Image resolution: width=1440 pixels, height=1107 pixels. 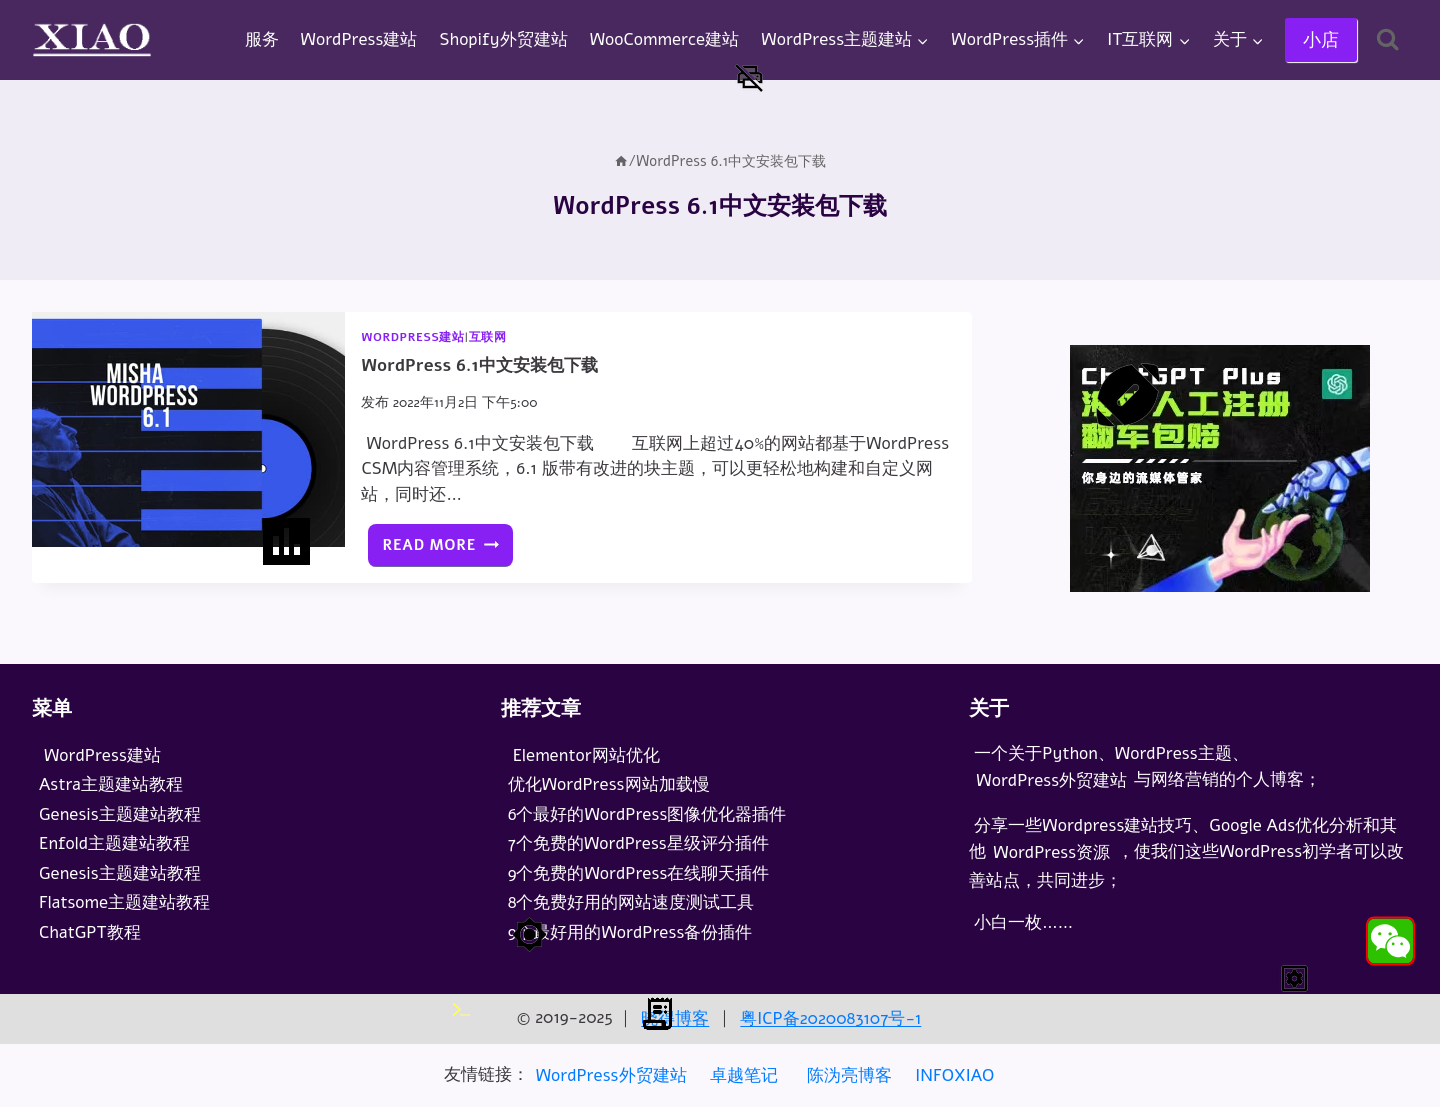 What do you see at coordinates (1294, 978) in the screenshot?
I see `access application settings` at bounding box center [1294, 978].